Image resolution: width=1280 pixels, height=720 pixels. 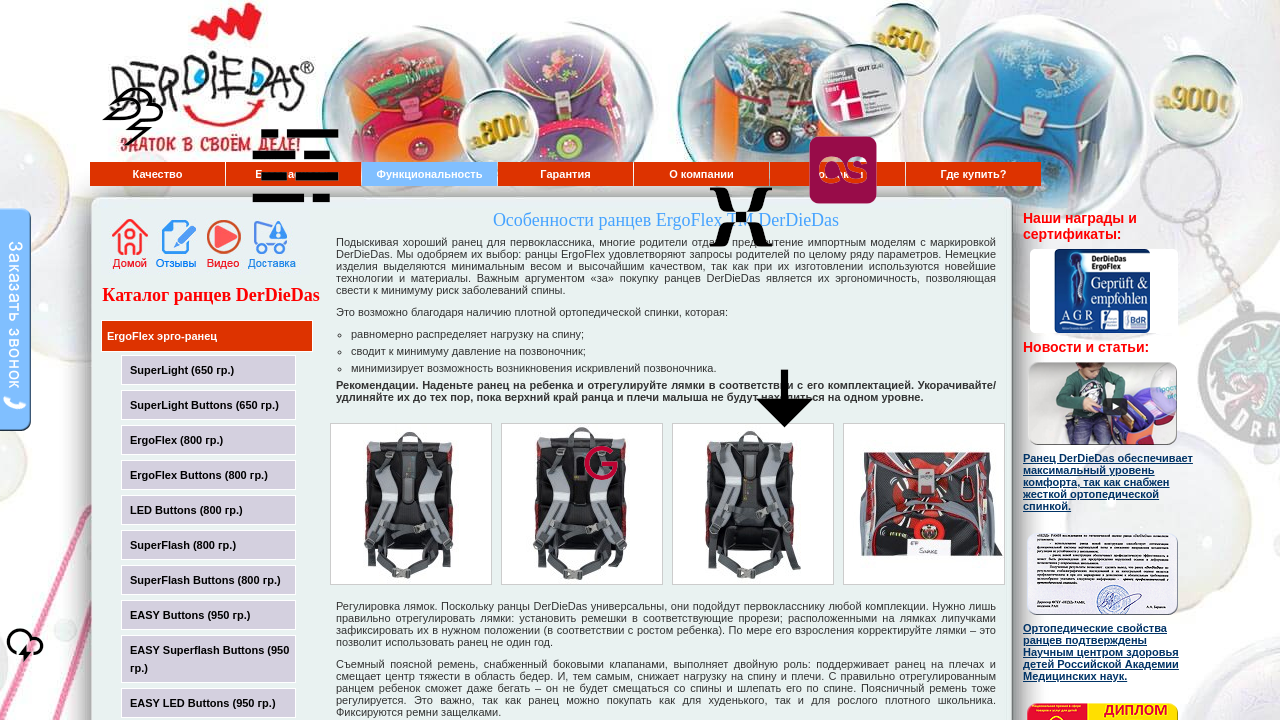 I want to click on download a file or content, so click(x=784, y=398).